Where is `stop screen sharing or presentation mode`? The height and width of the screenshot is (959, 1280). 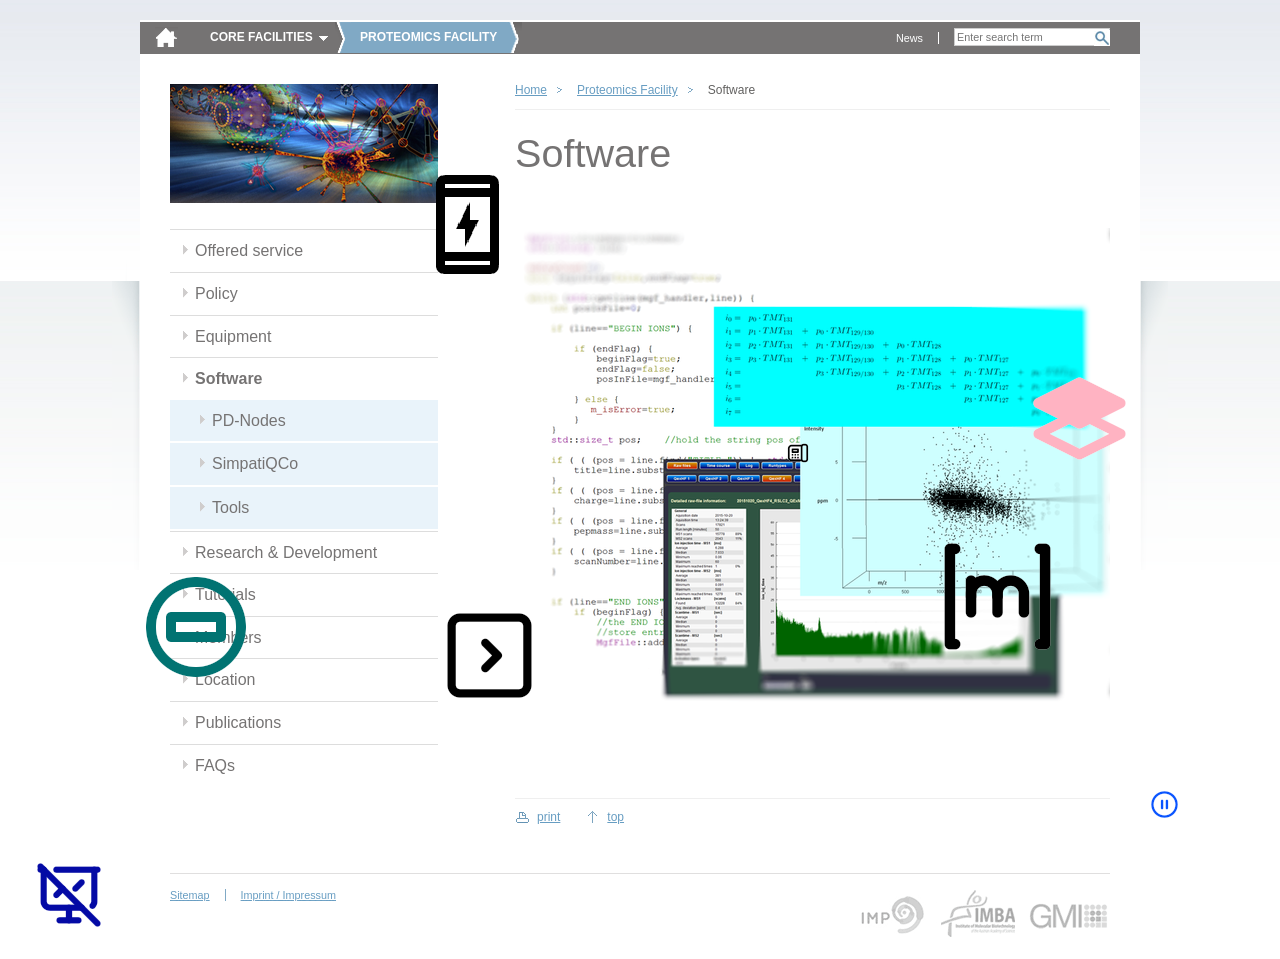
stop screen sharing or presentation mode is located at coordinates (69, 895).